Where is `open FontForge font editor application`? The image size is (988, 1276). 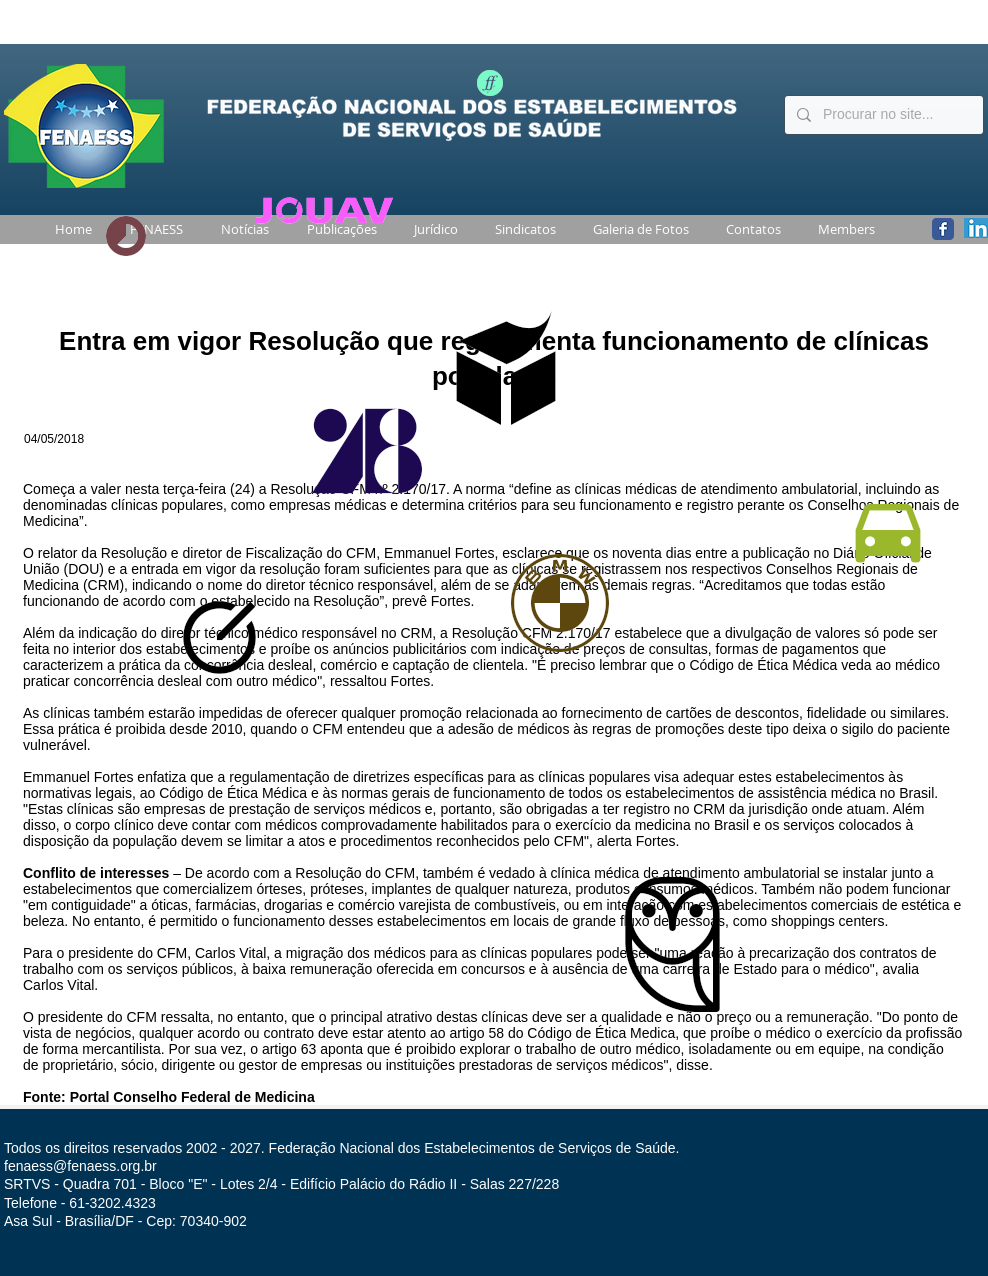
open FontForge font editor application is located at coordinates (490, 83).